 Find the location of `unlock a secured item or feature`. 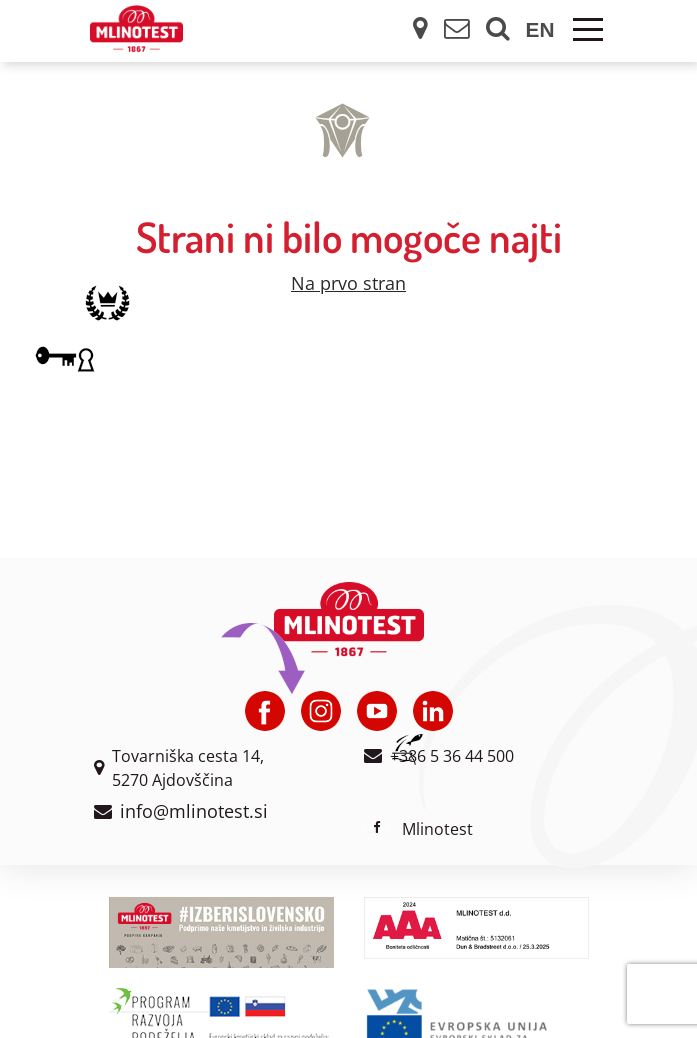

unlock a secured item or feature is located at coordinates (65, 359).